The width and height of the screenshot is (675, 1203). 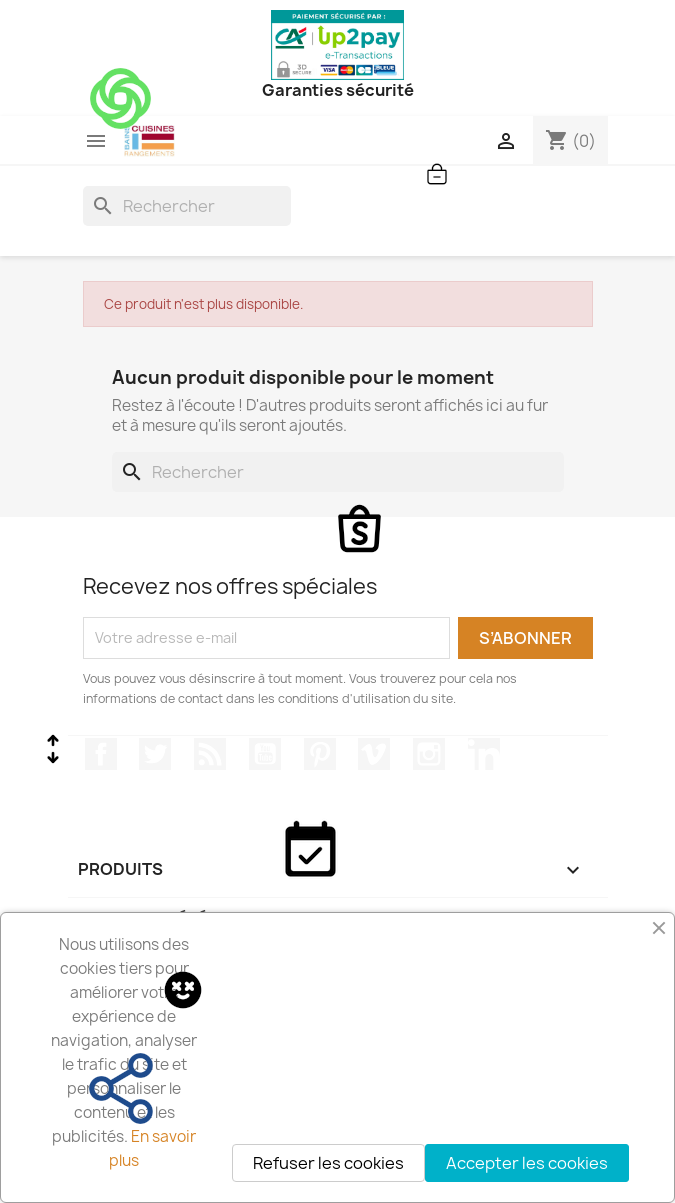 I want to click on open loom video recording app, so click(x=120, y=98).